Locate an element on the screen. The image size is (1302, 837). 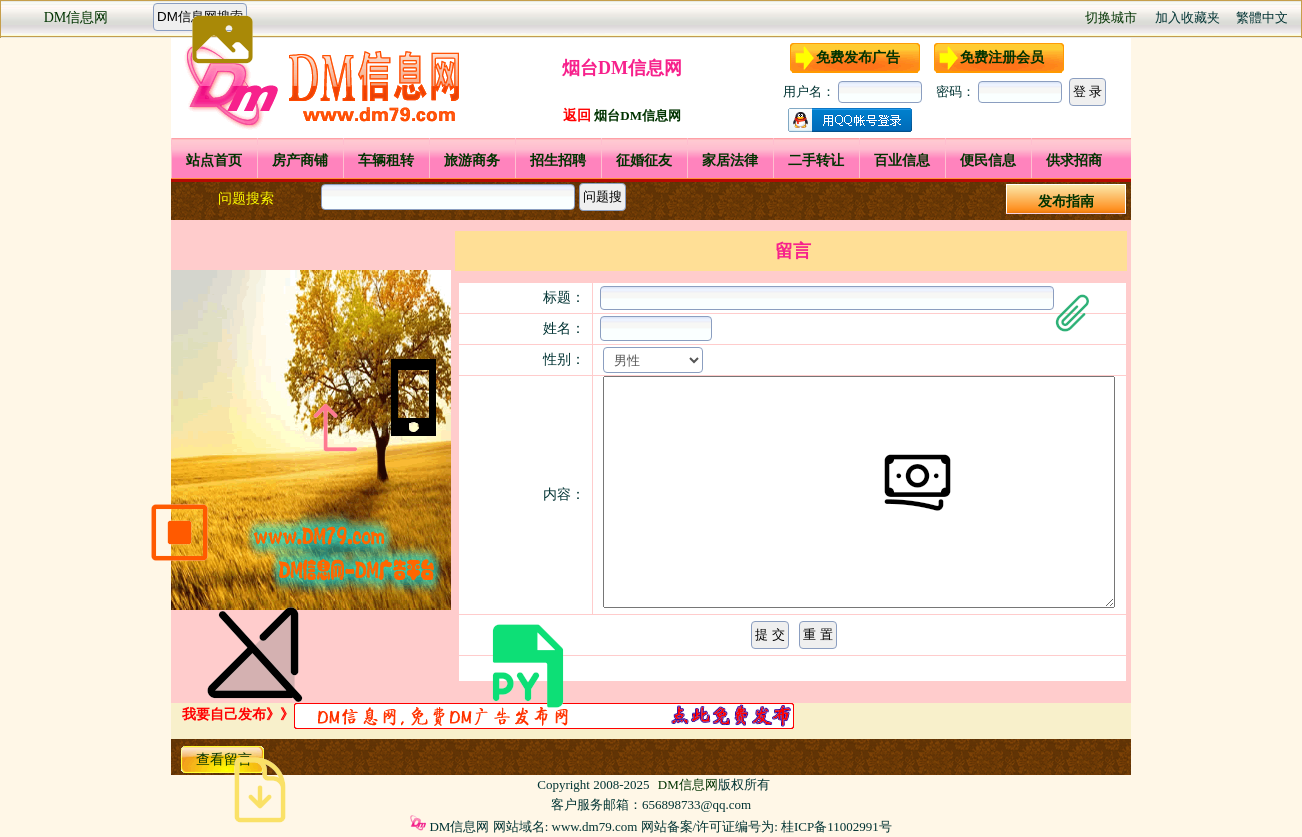
open a python file is located at coordinates (528, 666).